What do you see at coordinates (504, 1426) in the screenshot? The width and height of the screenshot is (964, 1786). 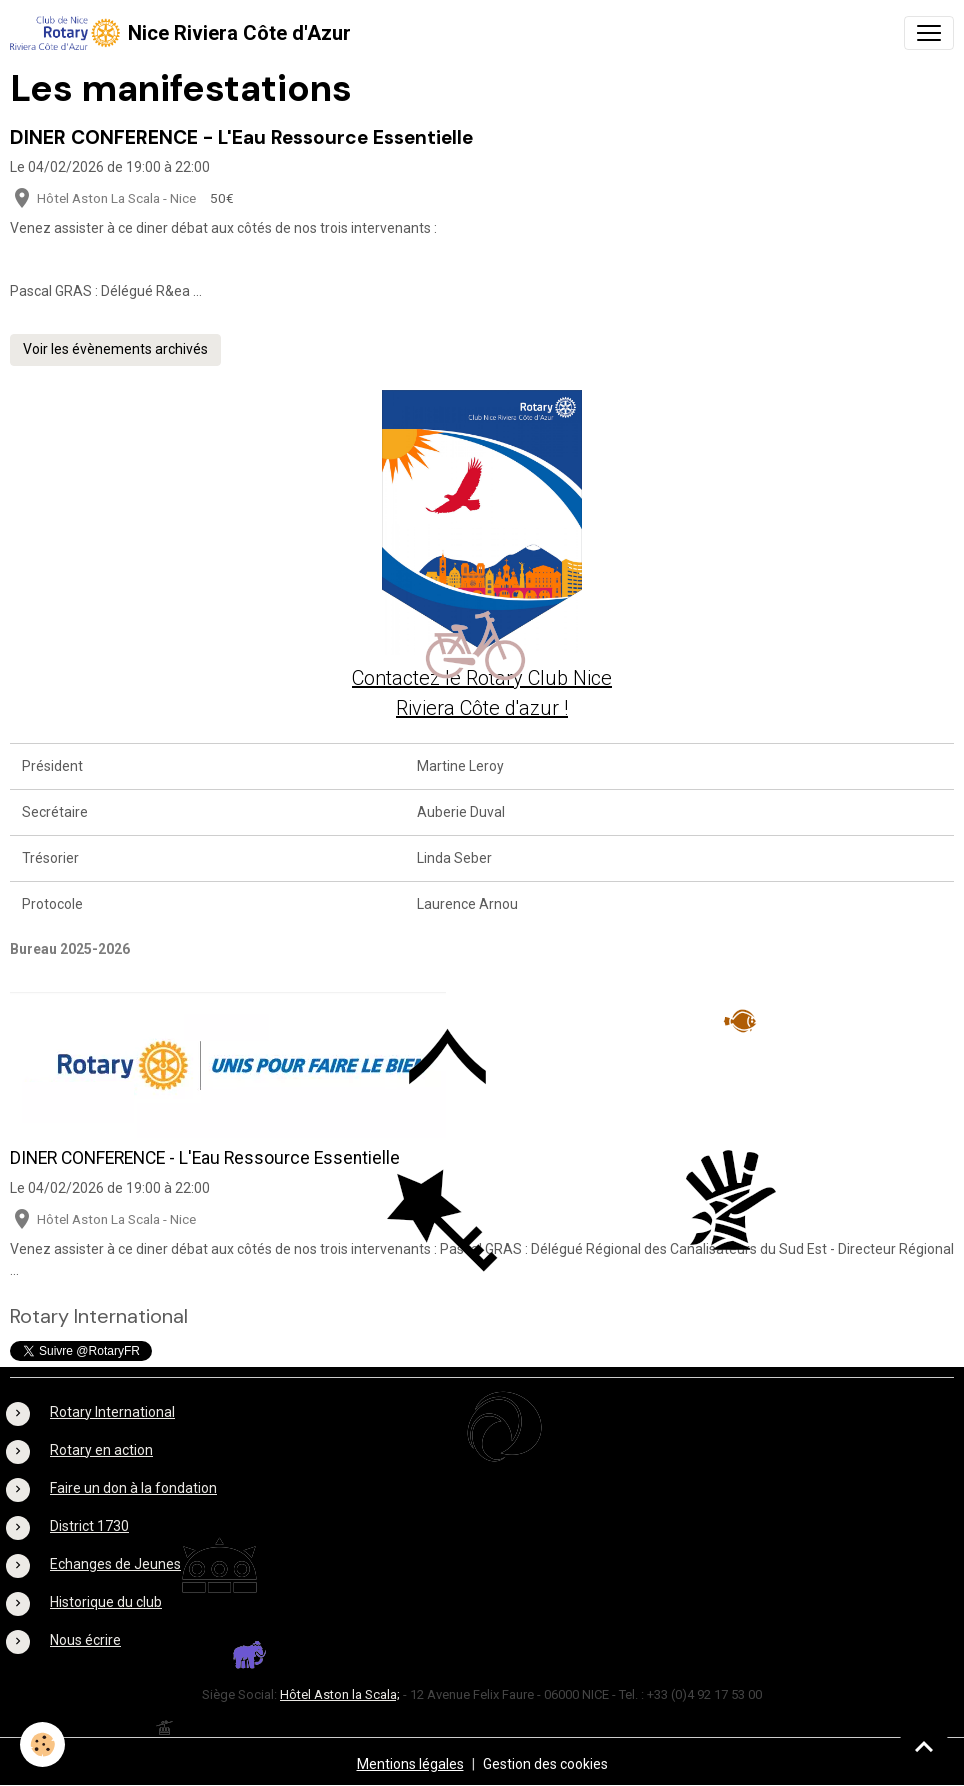 I see `indicates cloud sync or data synchronization in progress` at bounding box center [504, 1426].